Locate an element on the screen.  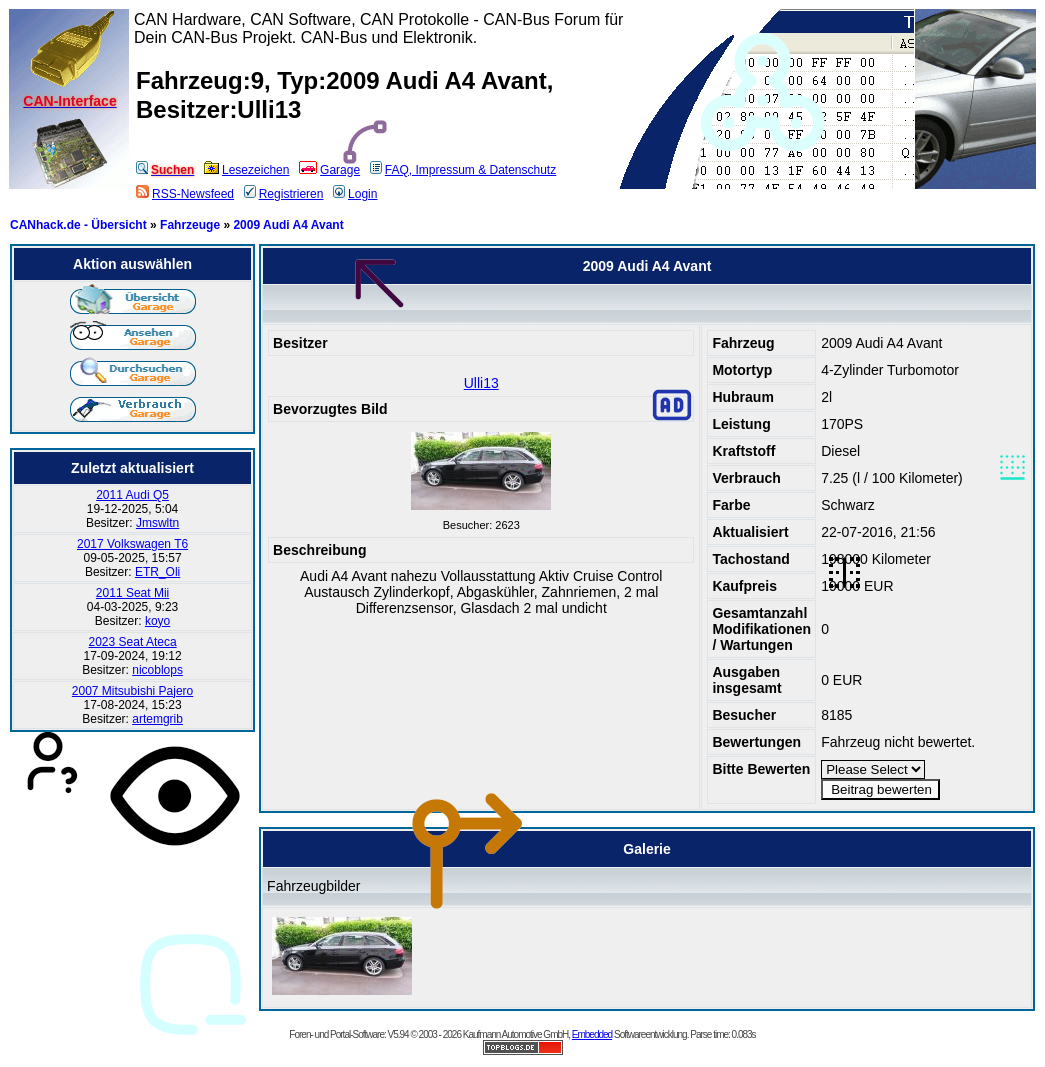
view or preview content is located at coordinates (175, 796).